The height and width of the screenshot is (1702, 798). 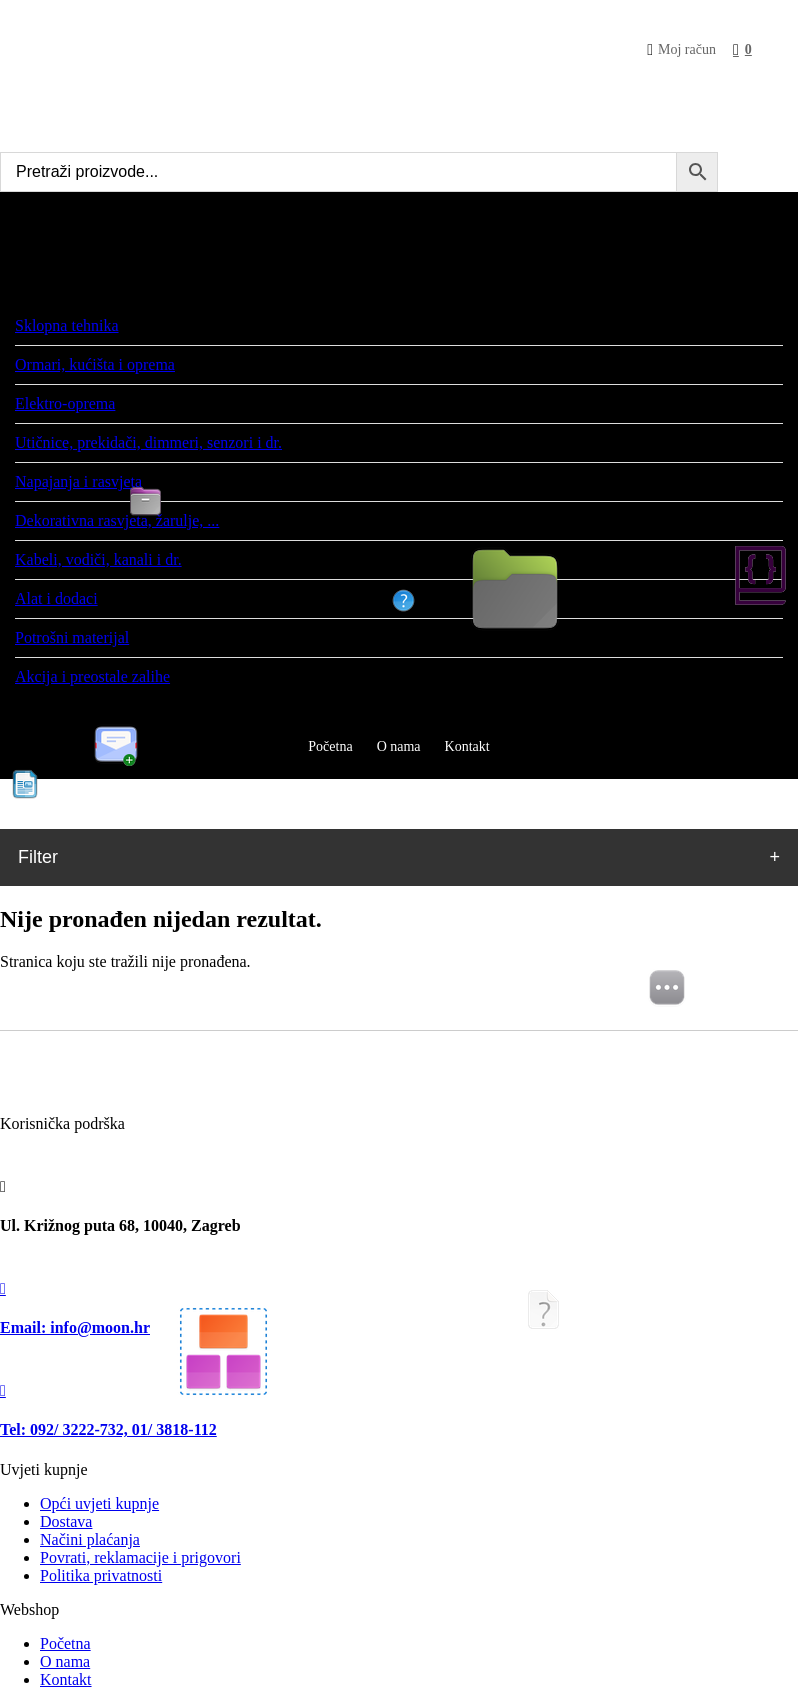 What do you see at coordinates (760, 575) in the screenshot?
I see `open developer documentation` at bounding box center [760, 575].